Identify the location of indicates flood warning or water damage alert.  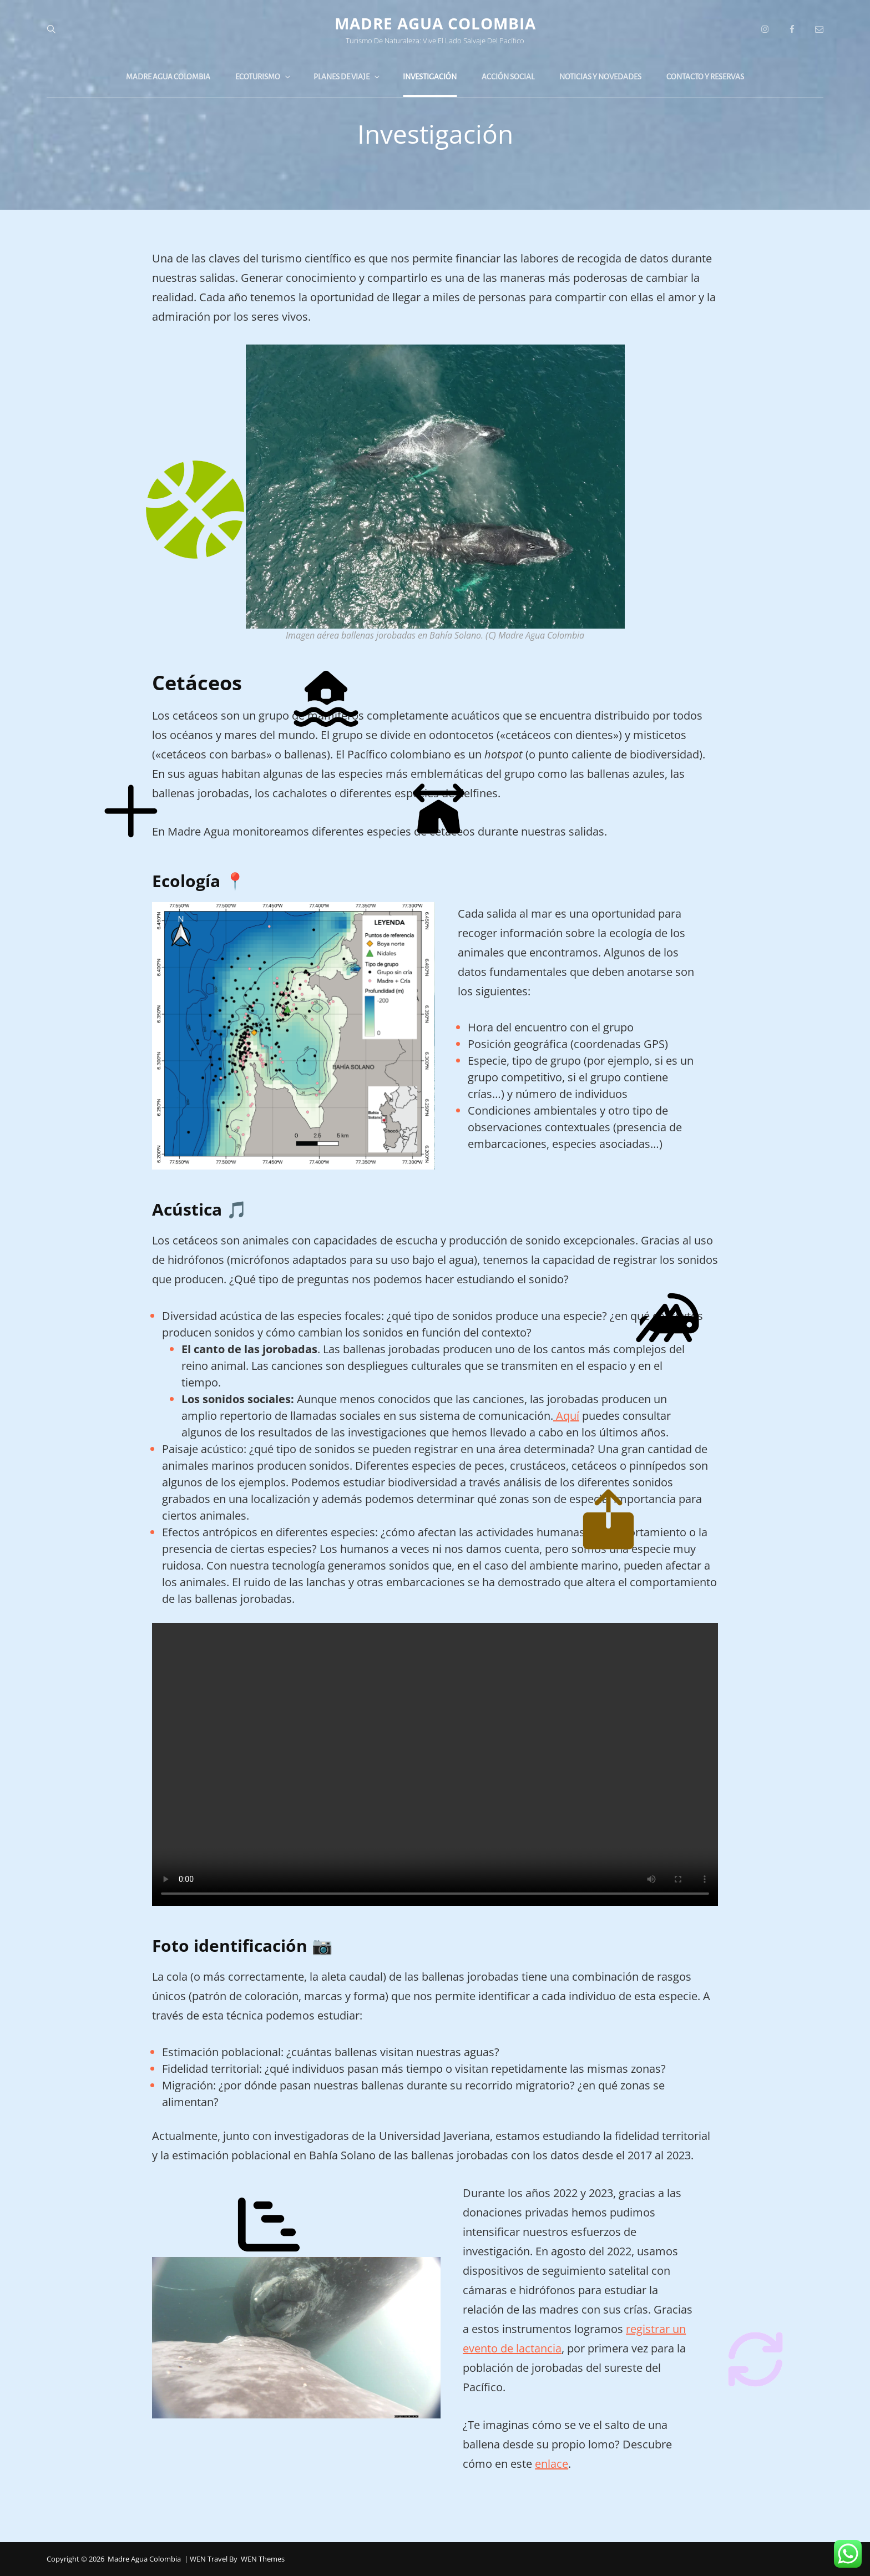
(326, 697).